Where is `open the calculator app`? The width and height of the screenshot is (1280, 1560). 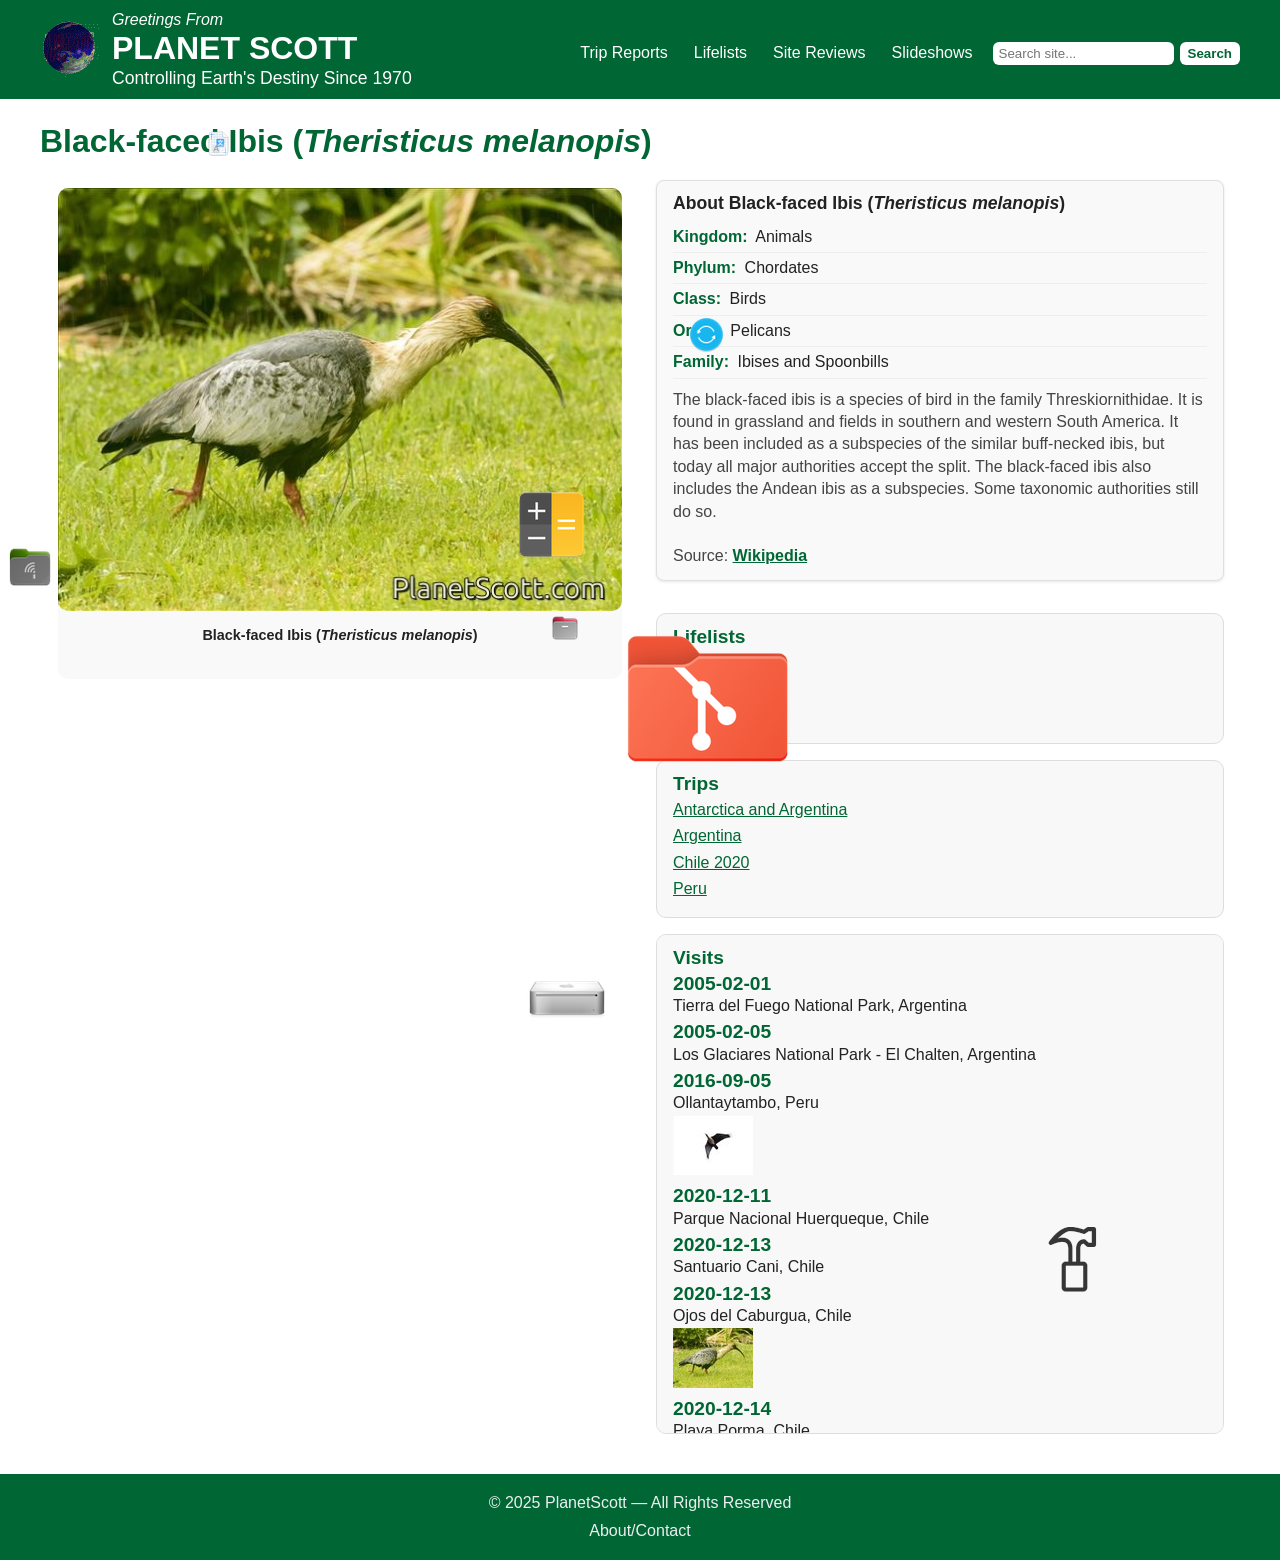 open the calculator app is located at coordinates (551, 524).